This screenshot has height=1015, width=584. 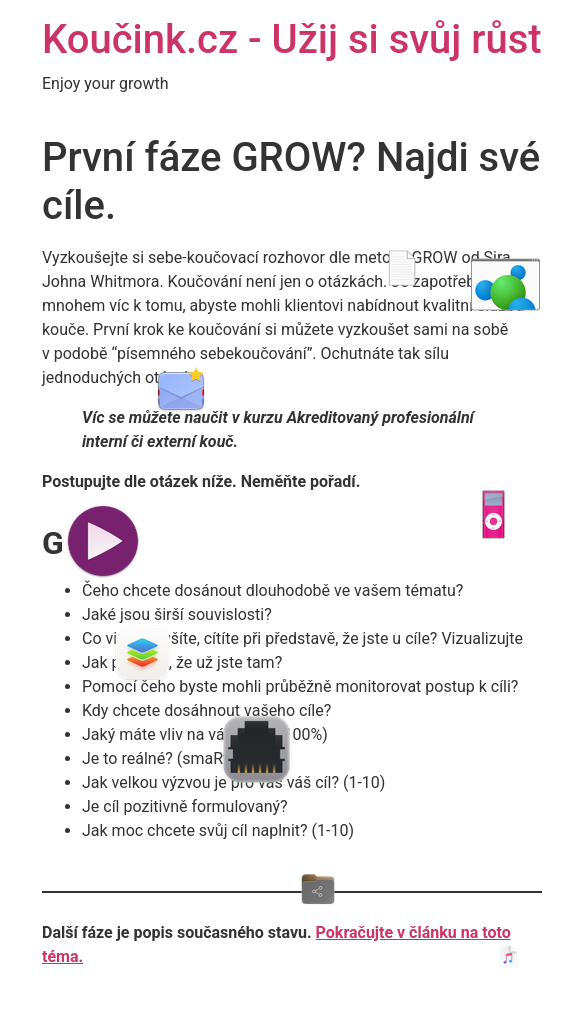 What do you see at coordinates (181, 391) in the screenshot?
I see `indicates unread email messages` at bounding box center [181, 391].